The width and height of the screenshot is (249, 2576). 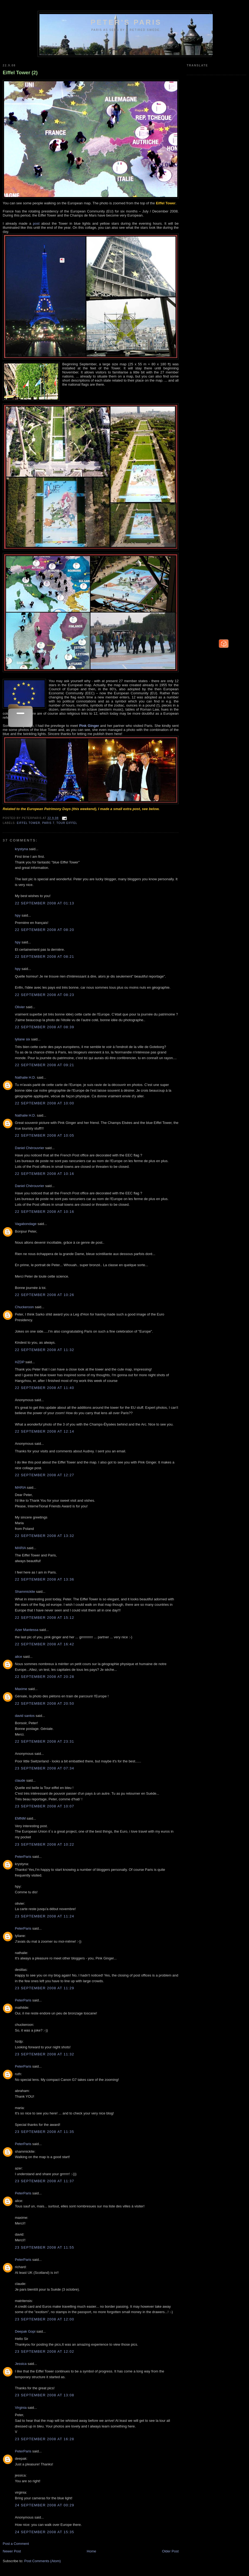 I want to click on 3ds format 3d model file, so click(x=224, y=643).